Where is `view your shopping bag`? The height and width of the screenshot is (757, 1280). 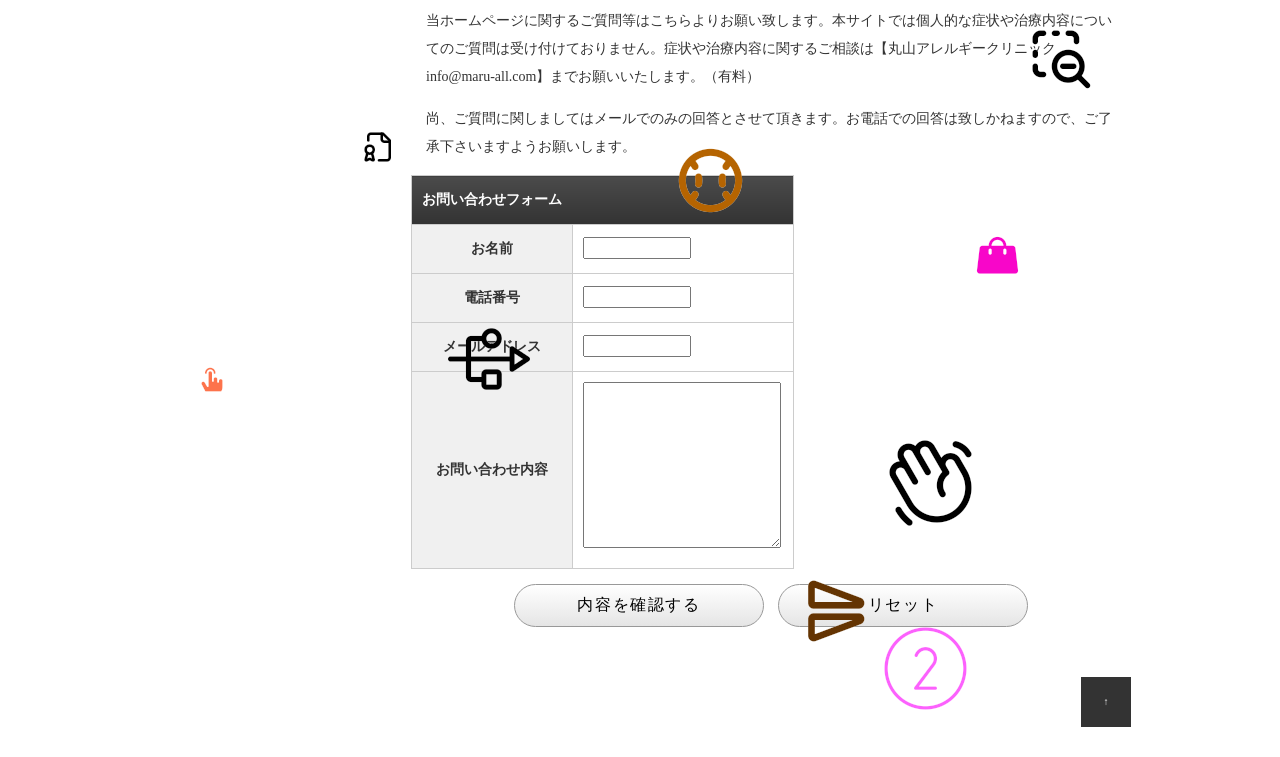
view your shopping bag is located at coordinates (997, 257).